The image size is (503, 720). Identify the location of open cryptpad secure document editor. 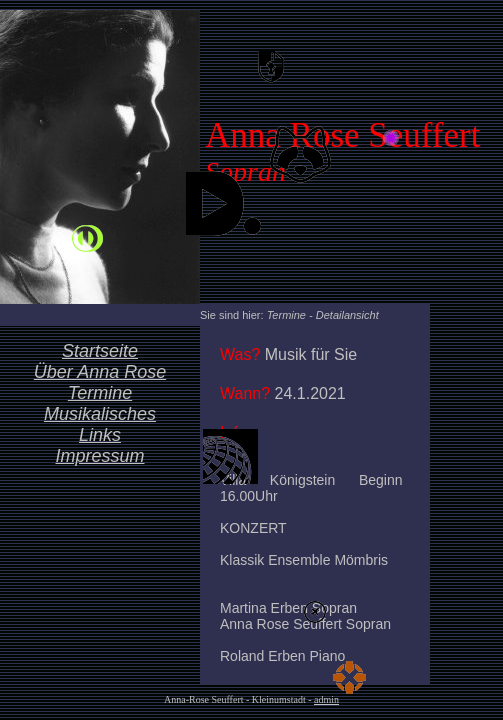
(271, 67).